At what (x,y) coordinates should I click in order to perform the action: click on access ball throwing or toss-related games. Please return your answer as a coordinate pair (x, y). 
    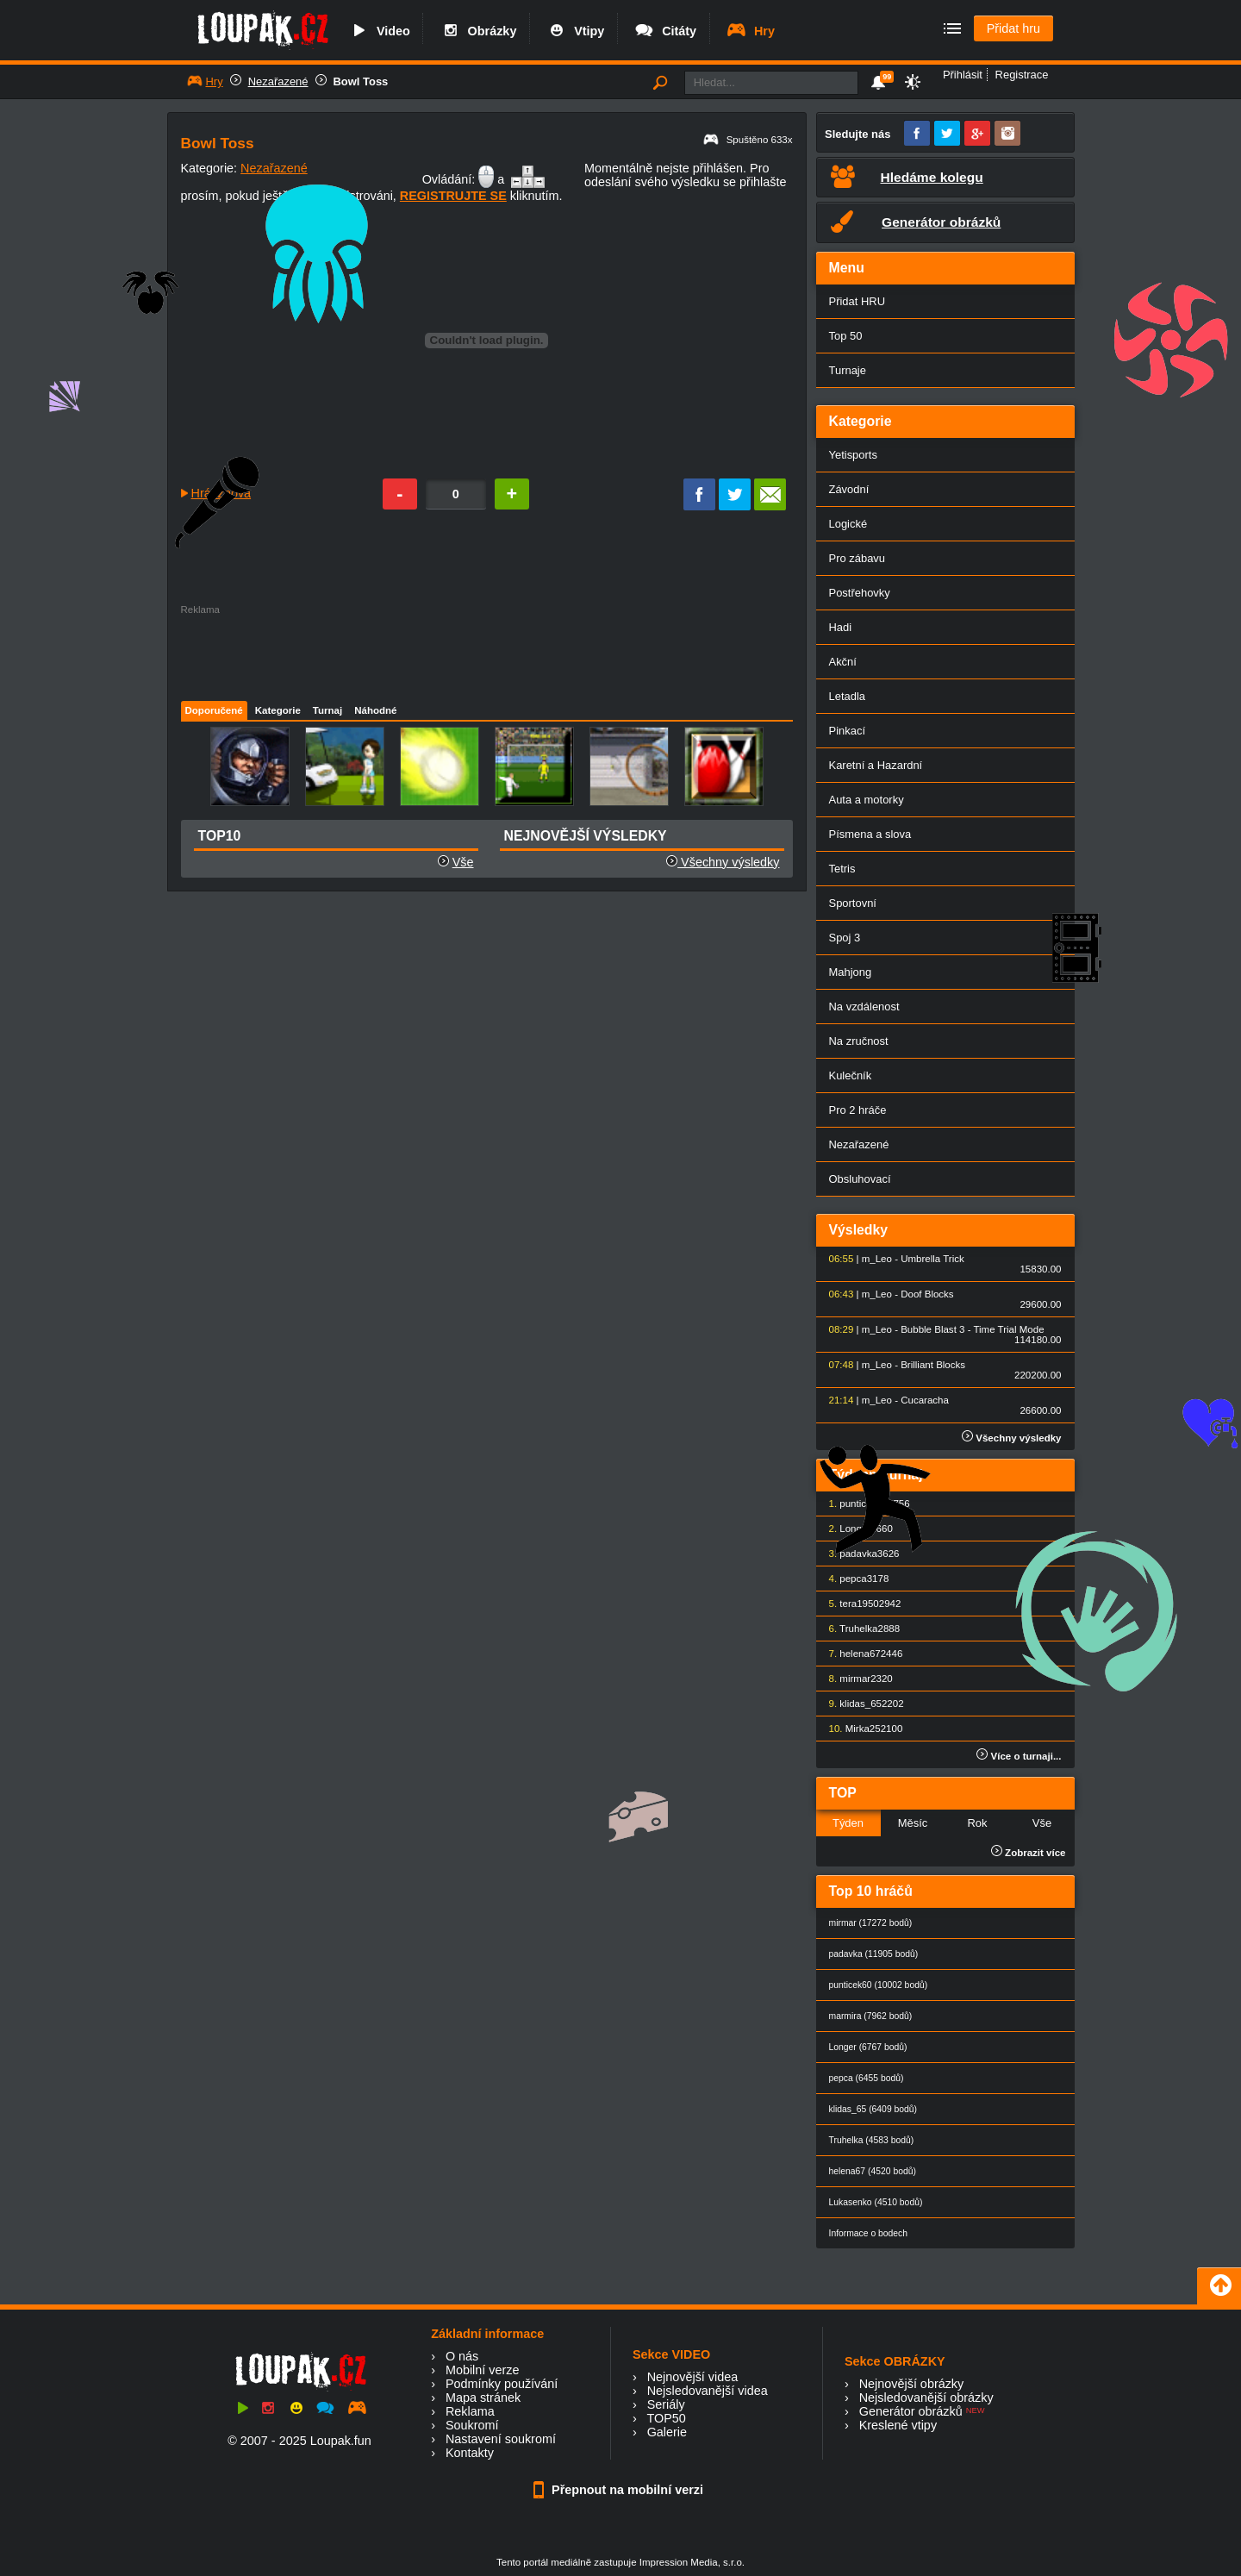
    Looking at the image, I should click on (875, 1499).